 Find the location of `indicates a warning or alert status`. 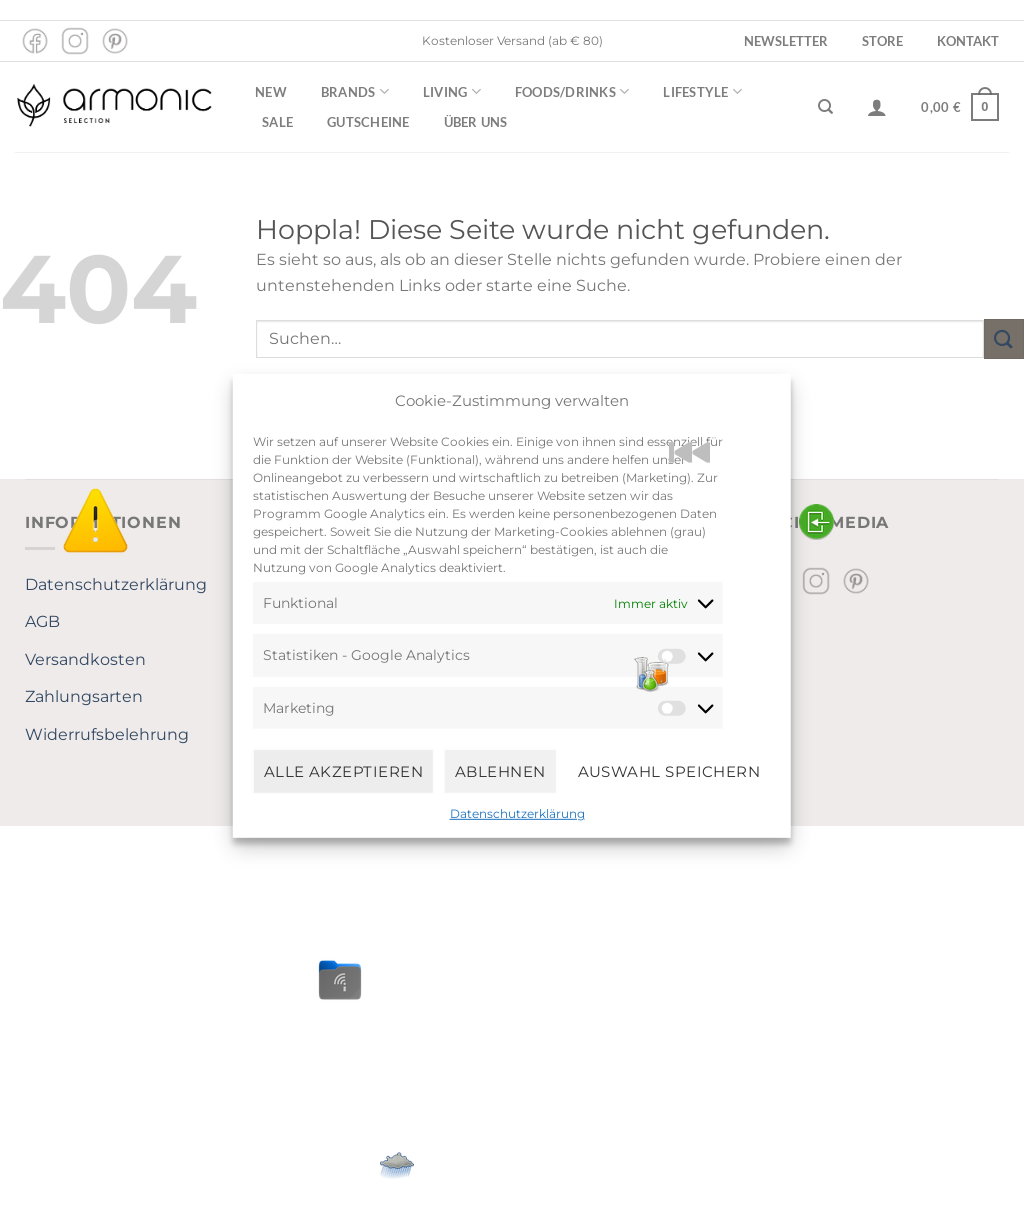

indicates a warning or alert status is located at coordinates (95, 520).